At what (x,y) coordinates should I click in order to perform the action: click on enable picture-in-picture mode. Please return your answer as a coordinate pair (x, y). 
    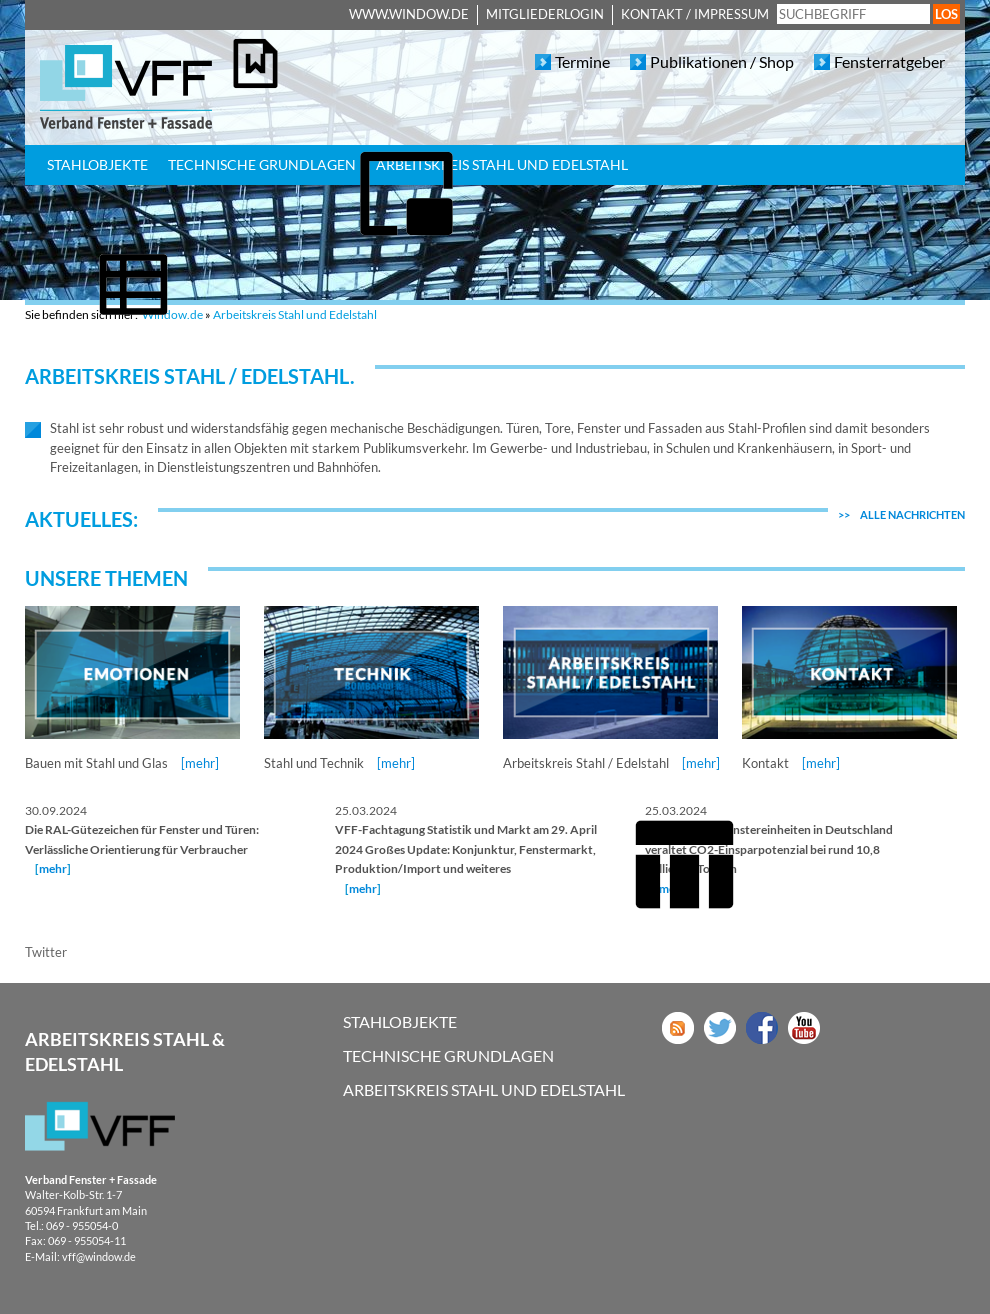
    Looking at the image, I should click on (406, 193).